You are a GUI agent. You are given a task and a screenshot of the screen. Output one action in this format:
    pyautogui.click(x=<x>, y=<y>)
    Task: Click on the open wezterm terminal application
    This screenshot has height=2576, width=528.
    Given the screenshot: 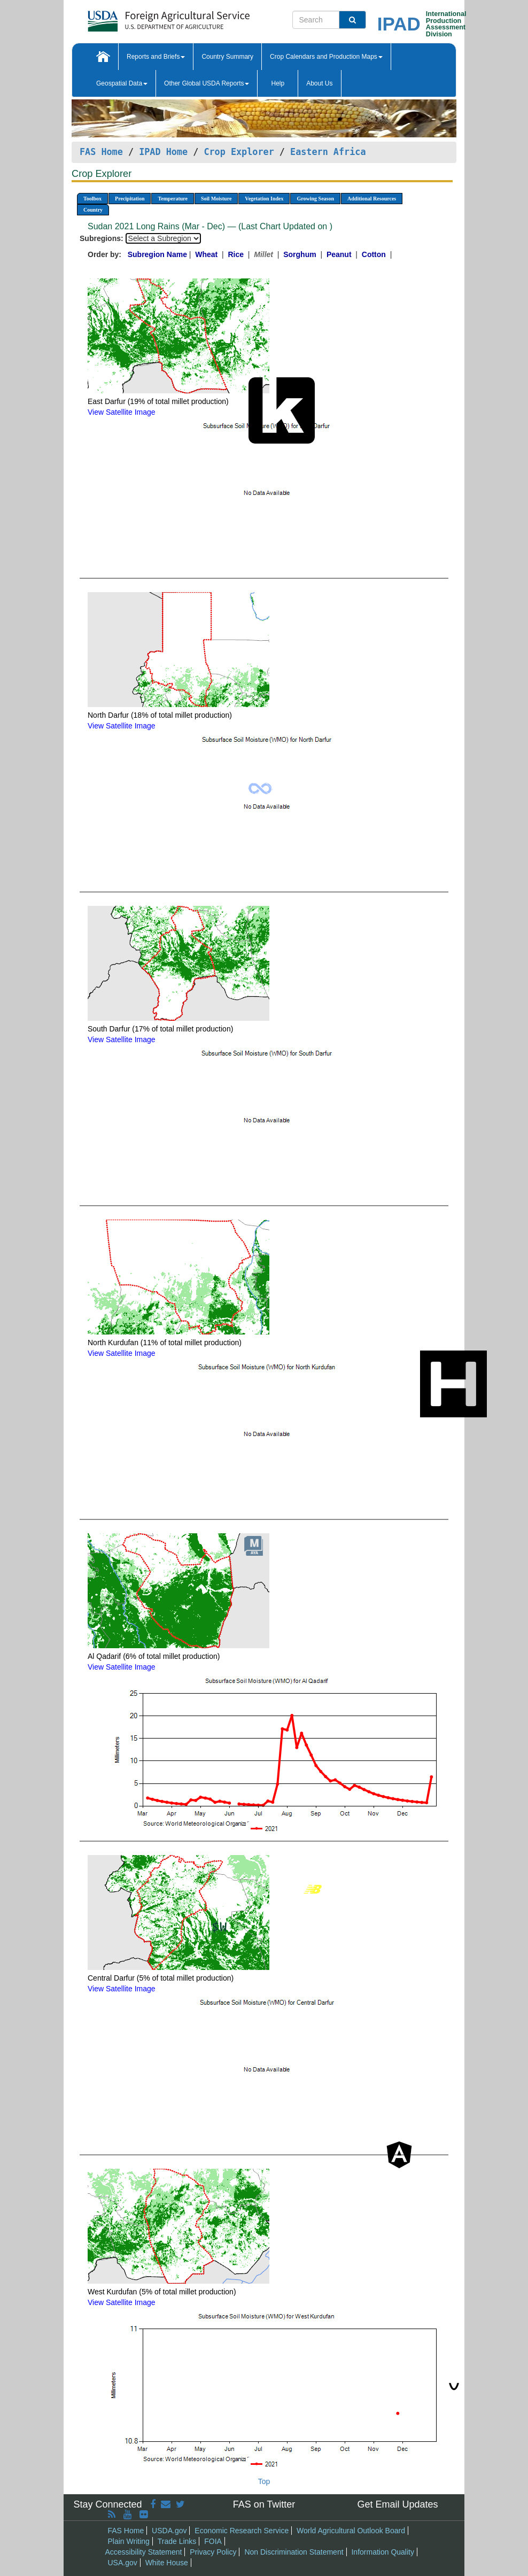 What is the action you would take?
    pyautogui.click(x=219, y=1927)
    